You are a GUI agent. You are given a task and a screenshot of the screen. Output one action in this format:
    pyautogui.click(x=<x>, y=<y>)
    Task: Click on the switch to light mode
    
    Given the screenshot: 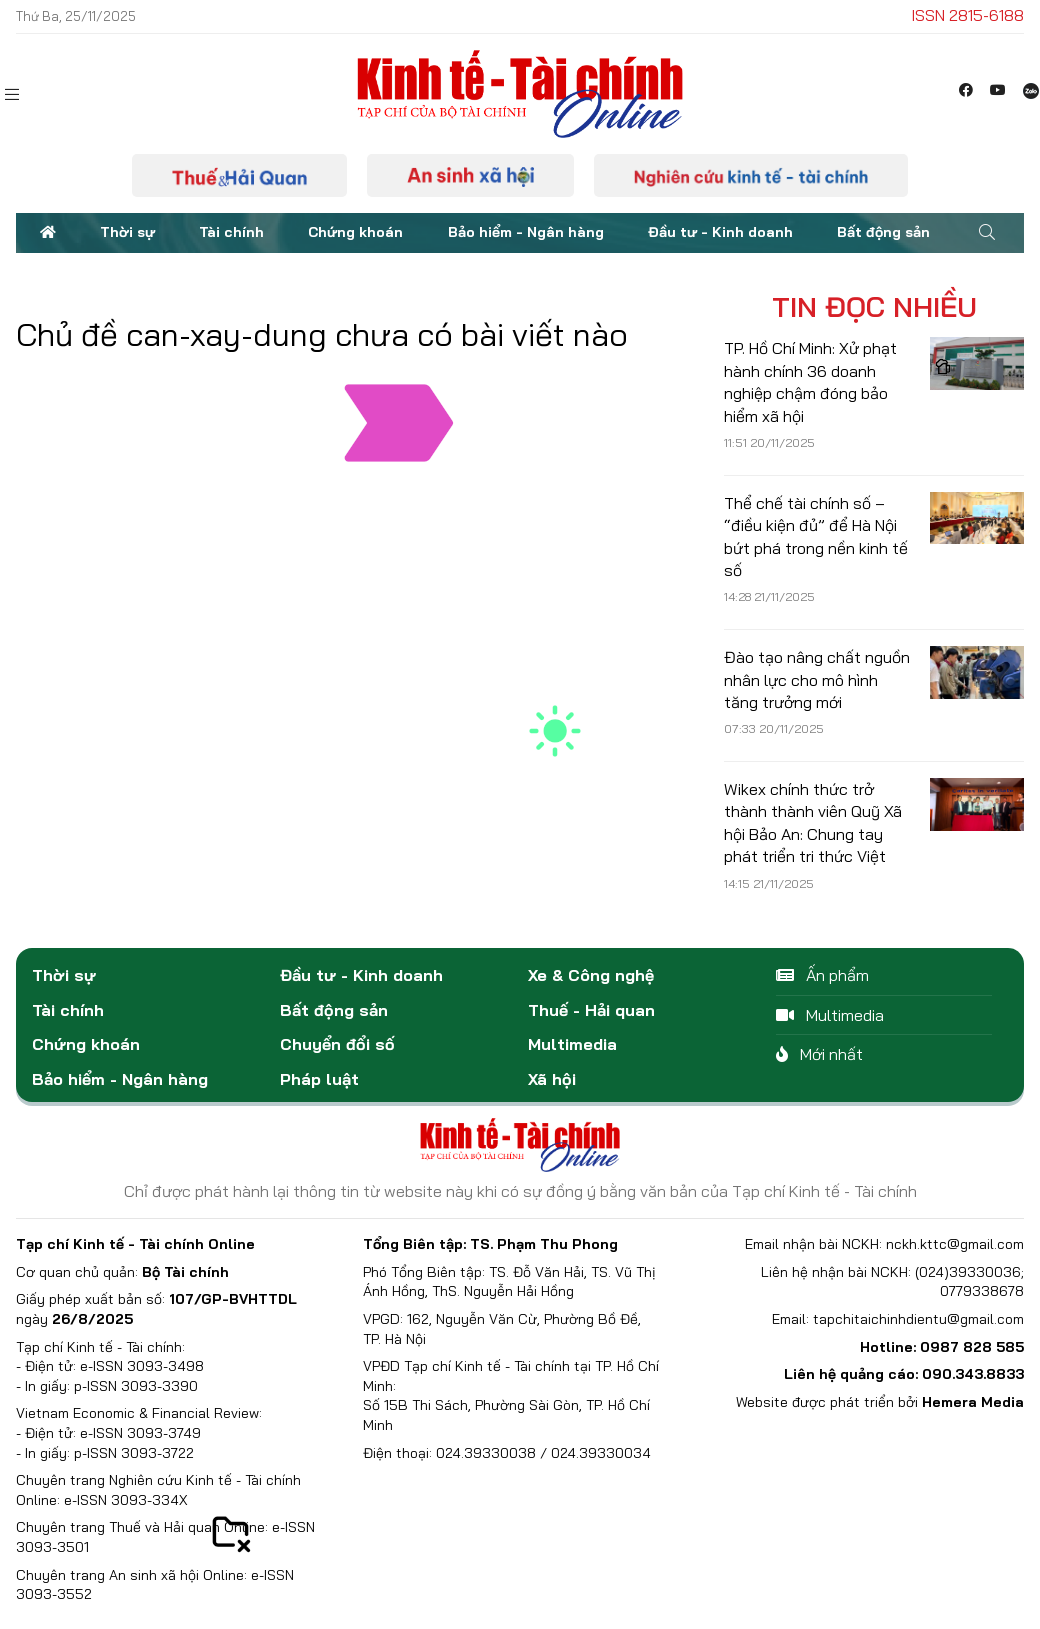 What is the action you would take?
    pyautogui.click(x=555, y=731)
    